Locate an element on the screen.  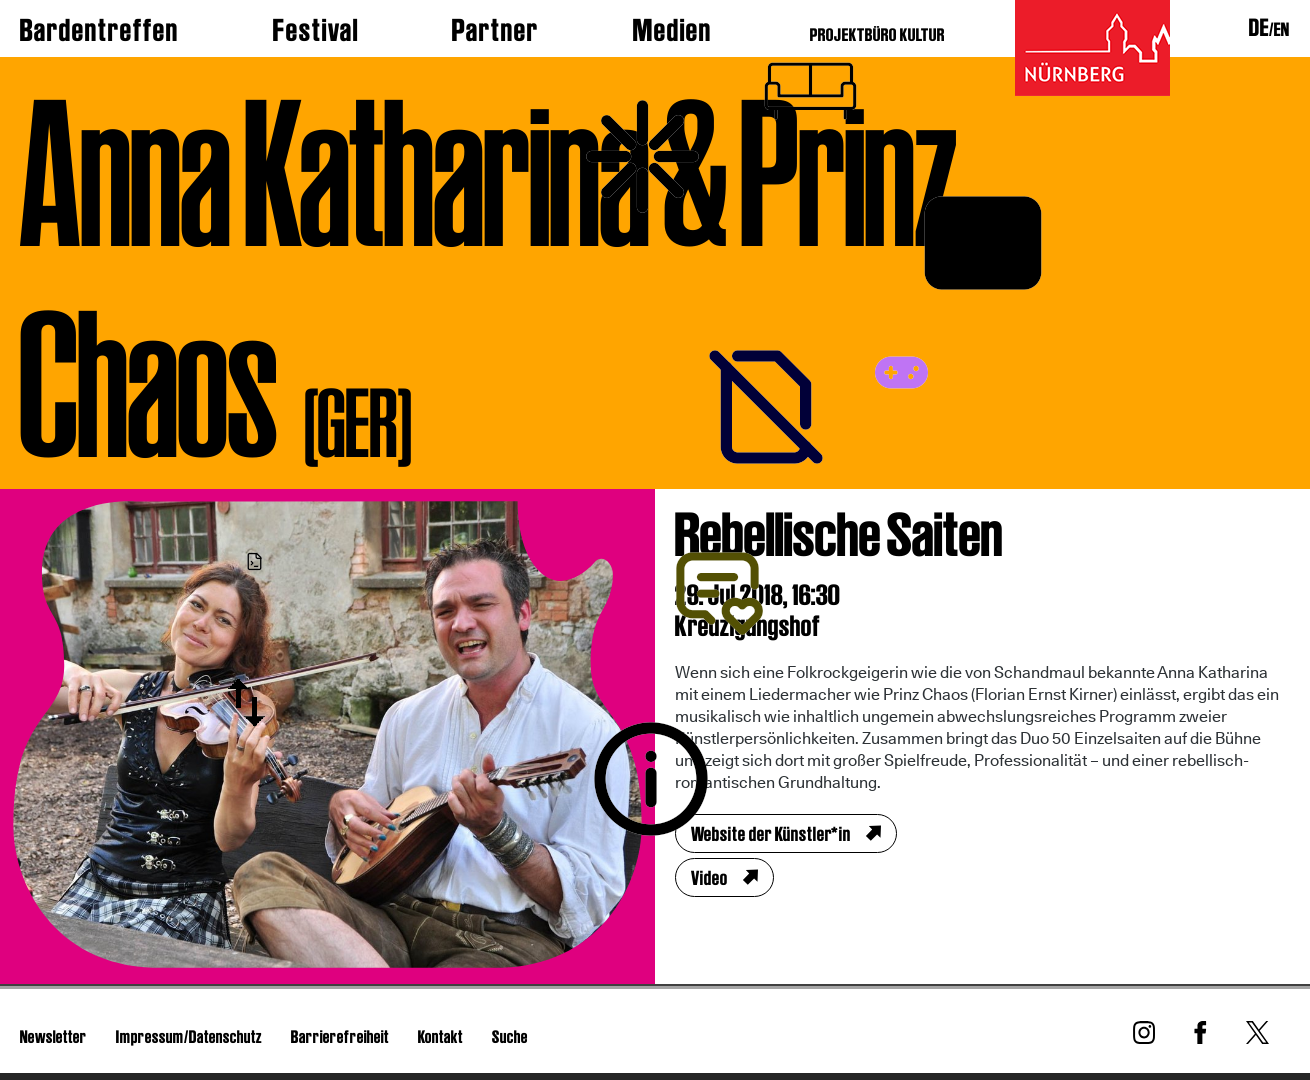
browse furniture or home decor items is located at coordinates (810, 89).